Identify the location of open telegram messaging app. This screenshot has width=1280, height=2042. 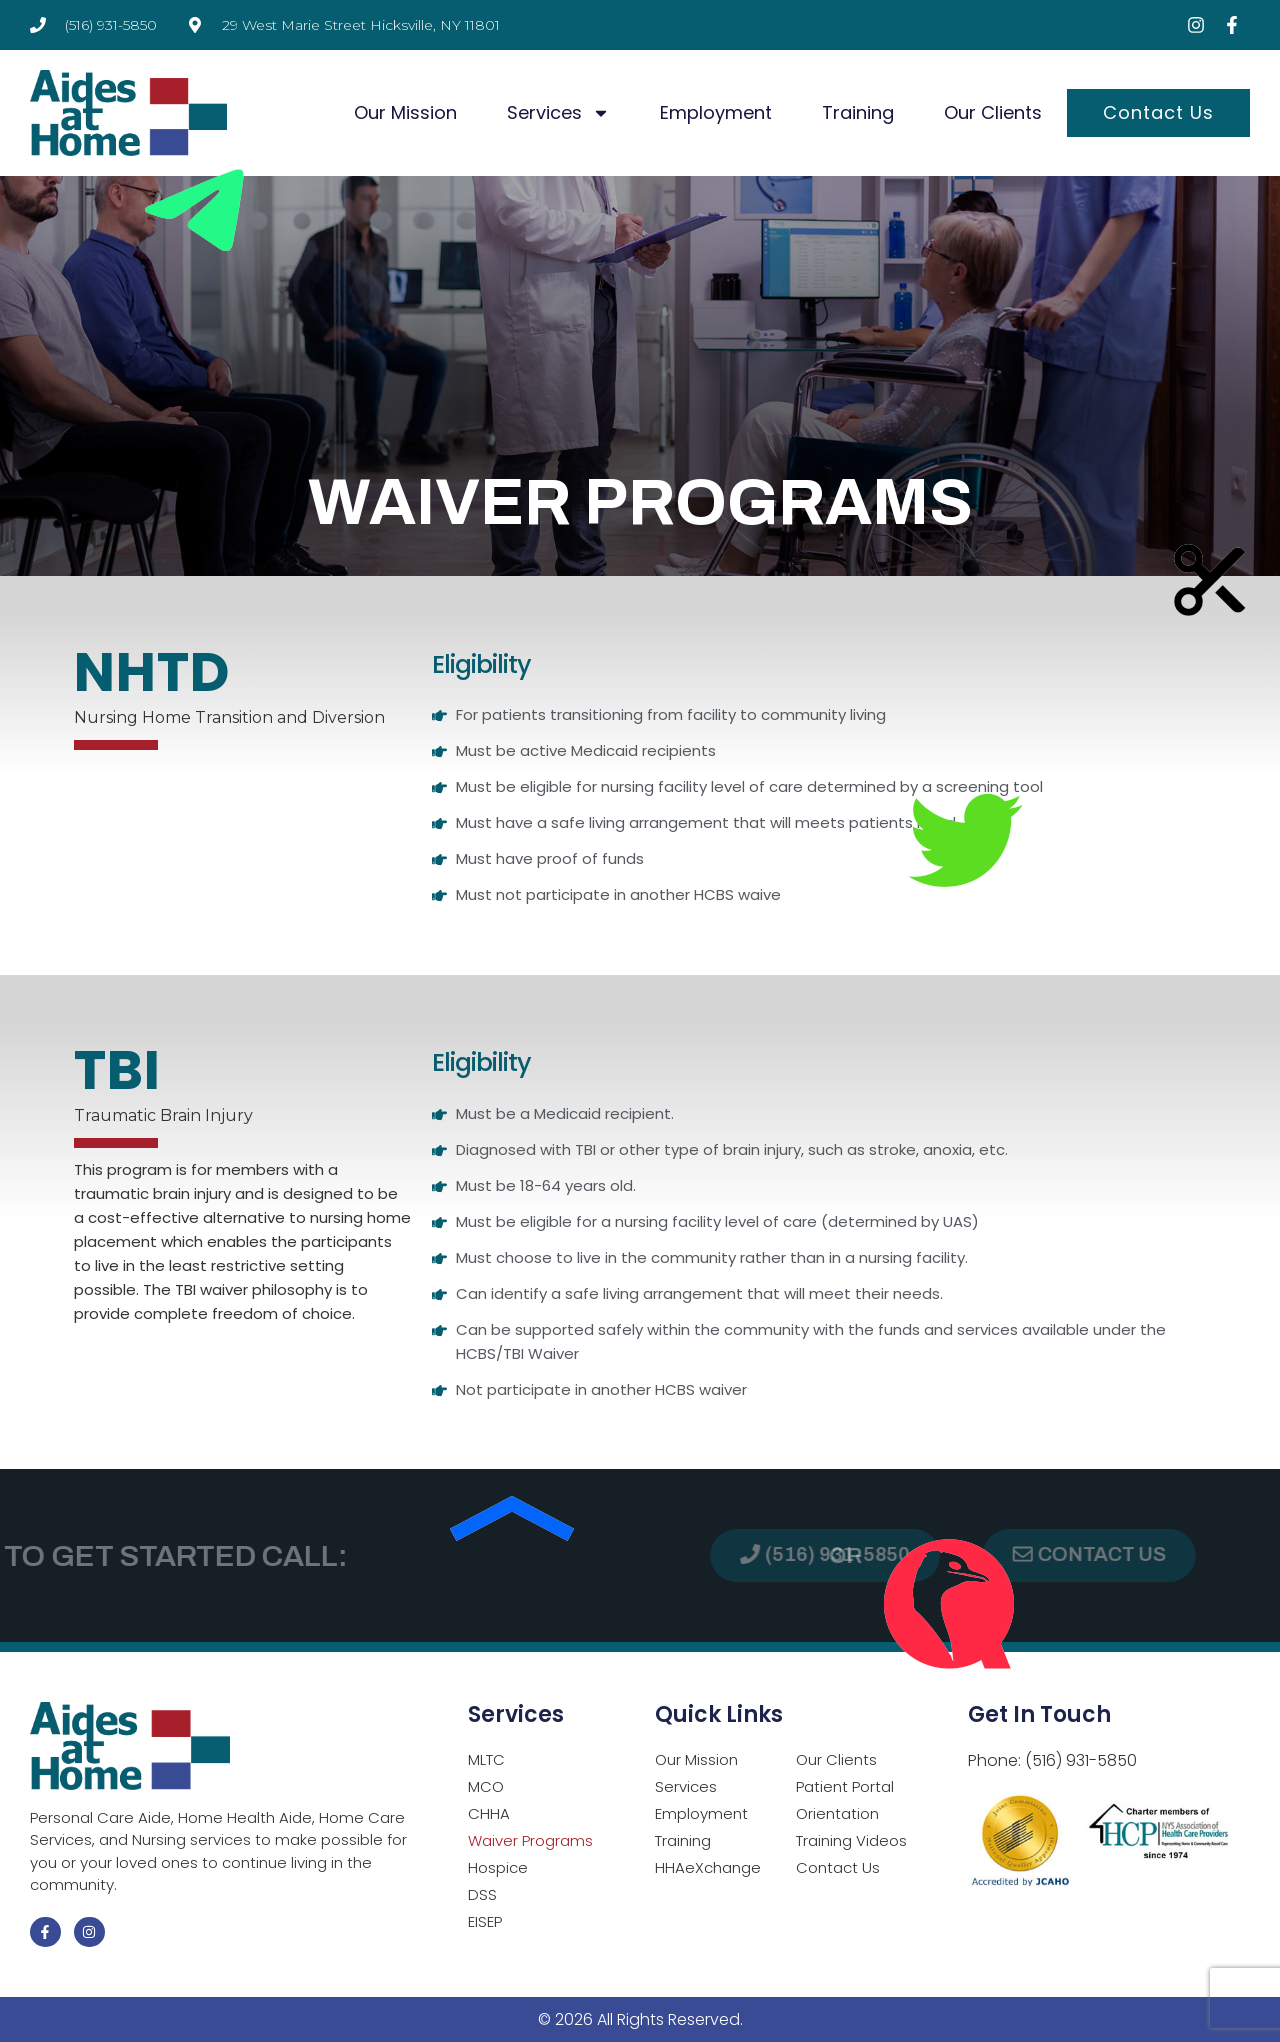
(201, 205).